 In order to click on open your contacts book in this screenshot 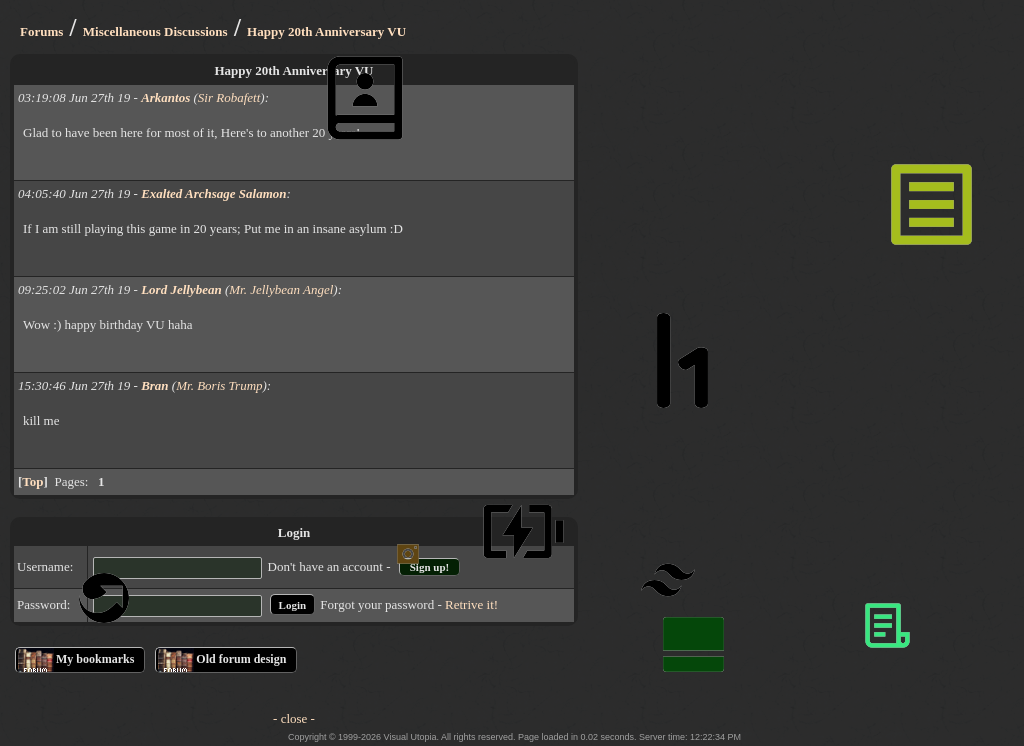, I will do `click(365, 98)`.